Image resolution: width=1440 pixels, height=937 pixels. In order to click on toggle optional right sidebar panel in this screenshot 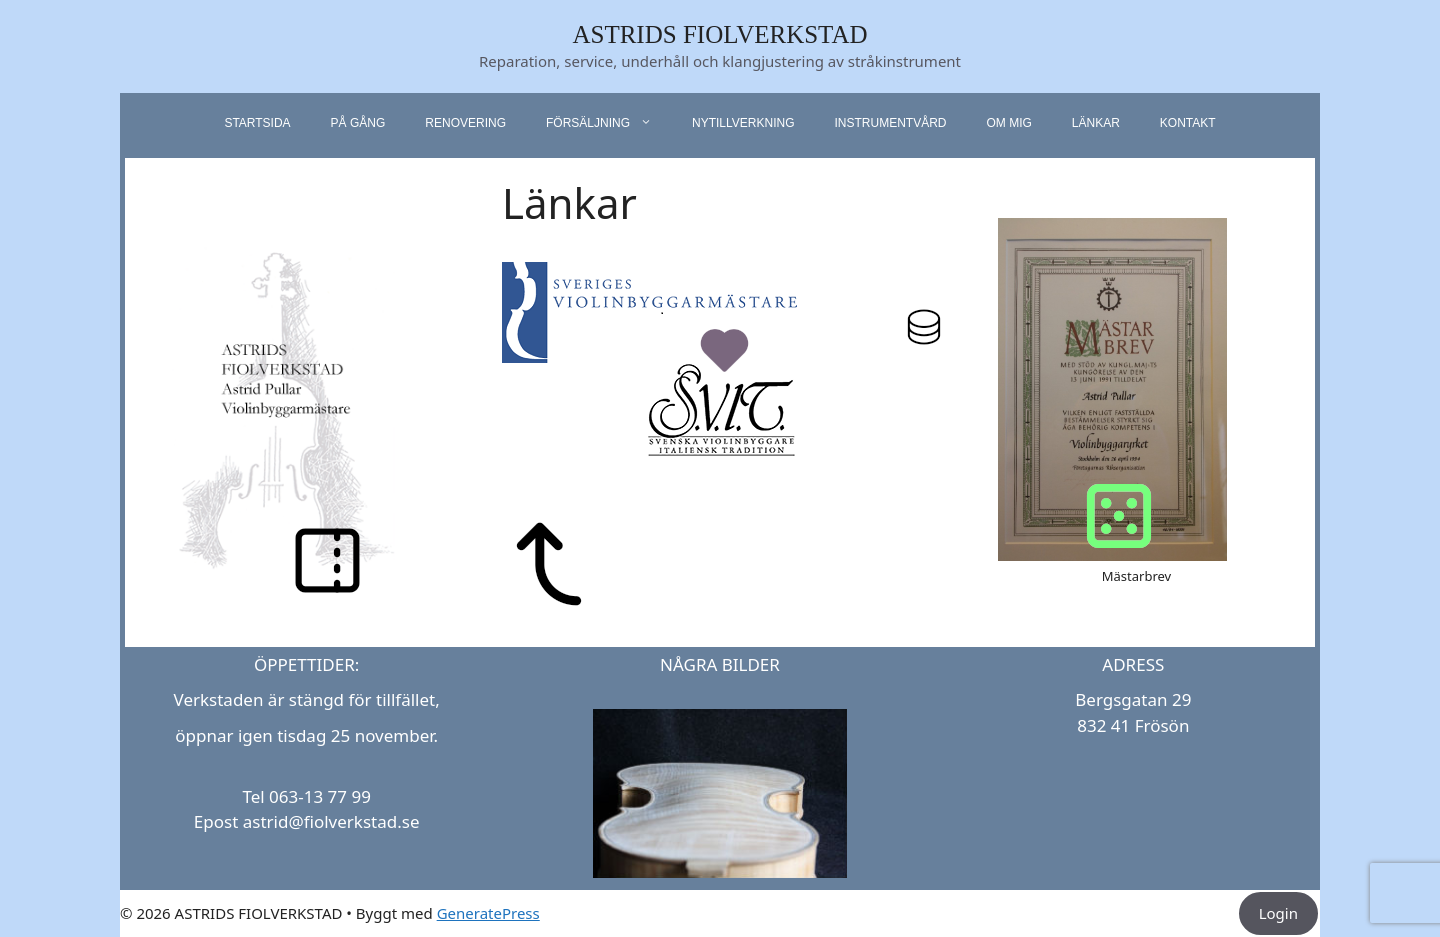, I will do `click(327, 560)`.